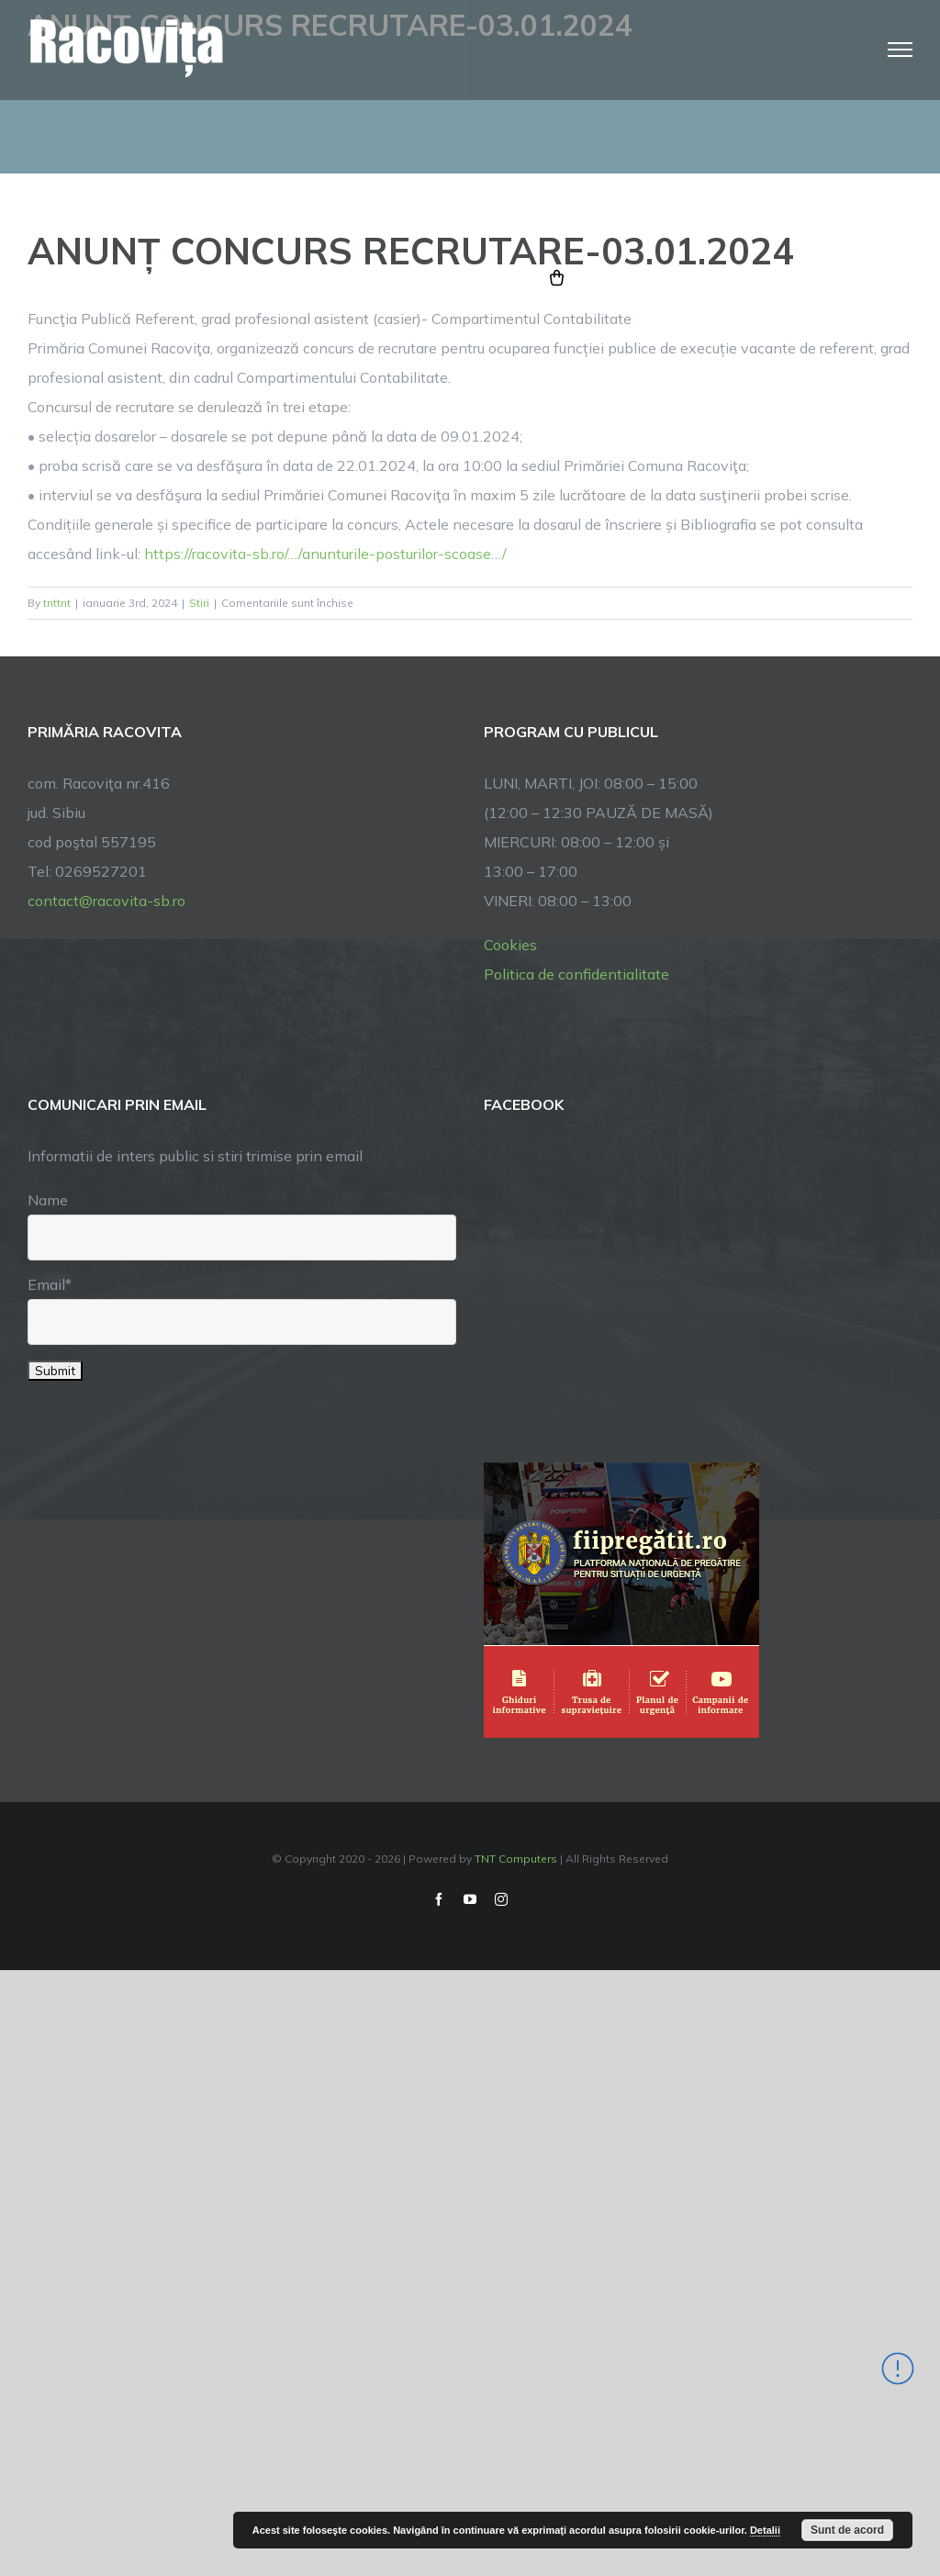 This screenshot has width=940, height=2576. I want to click on view your shopping bag, so click(556, 277).